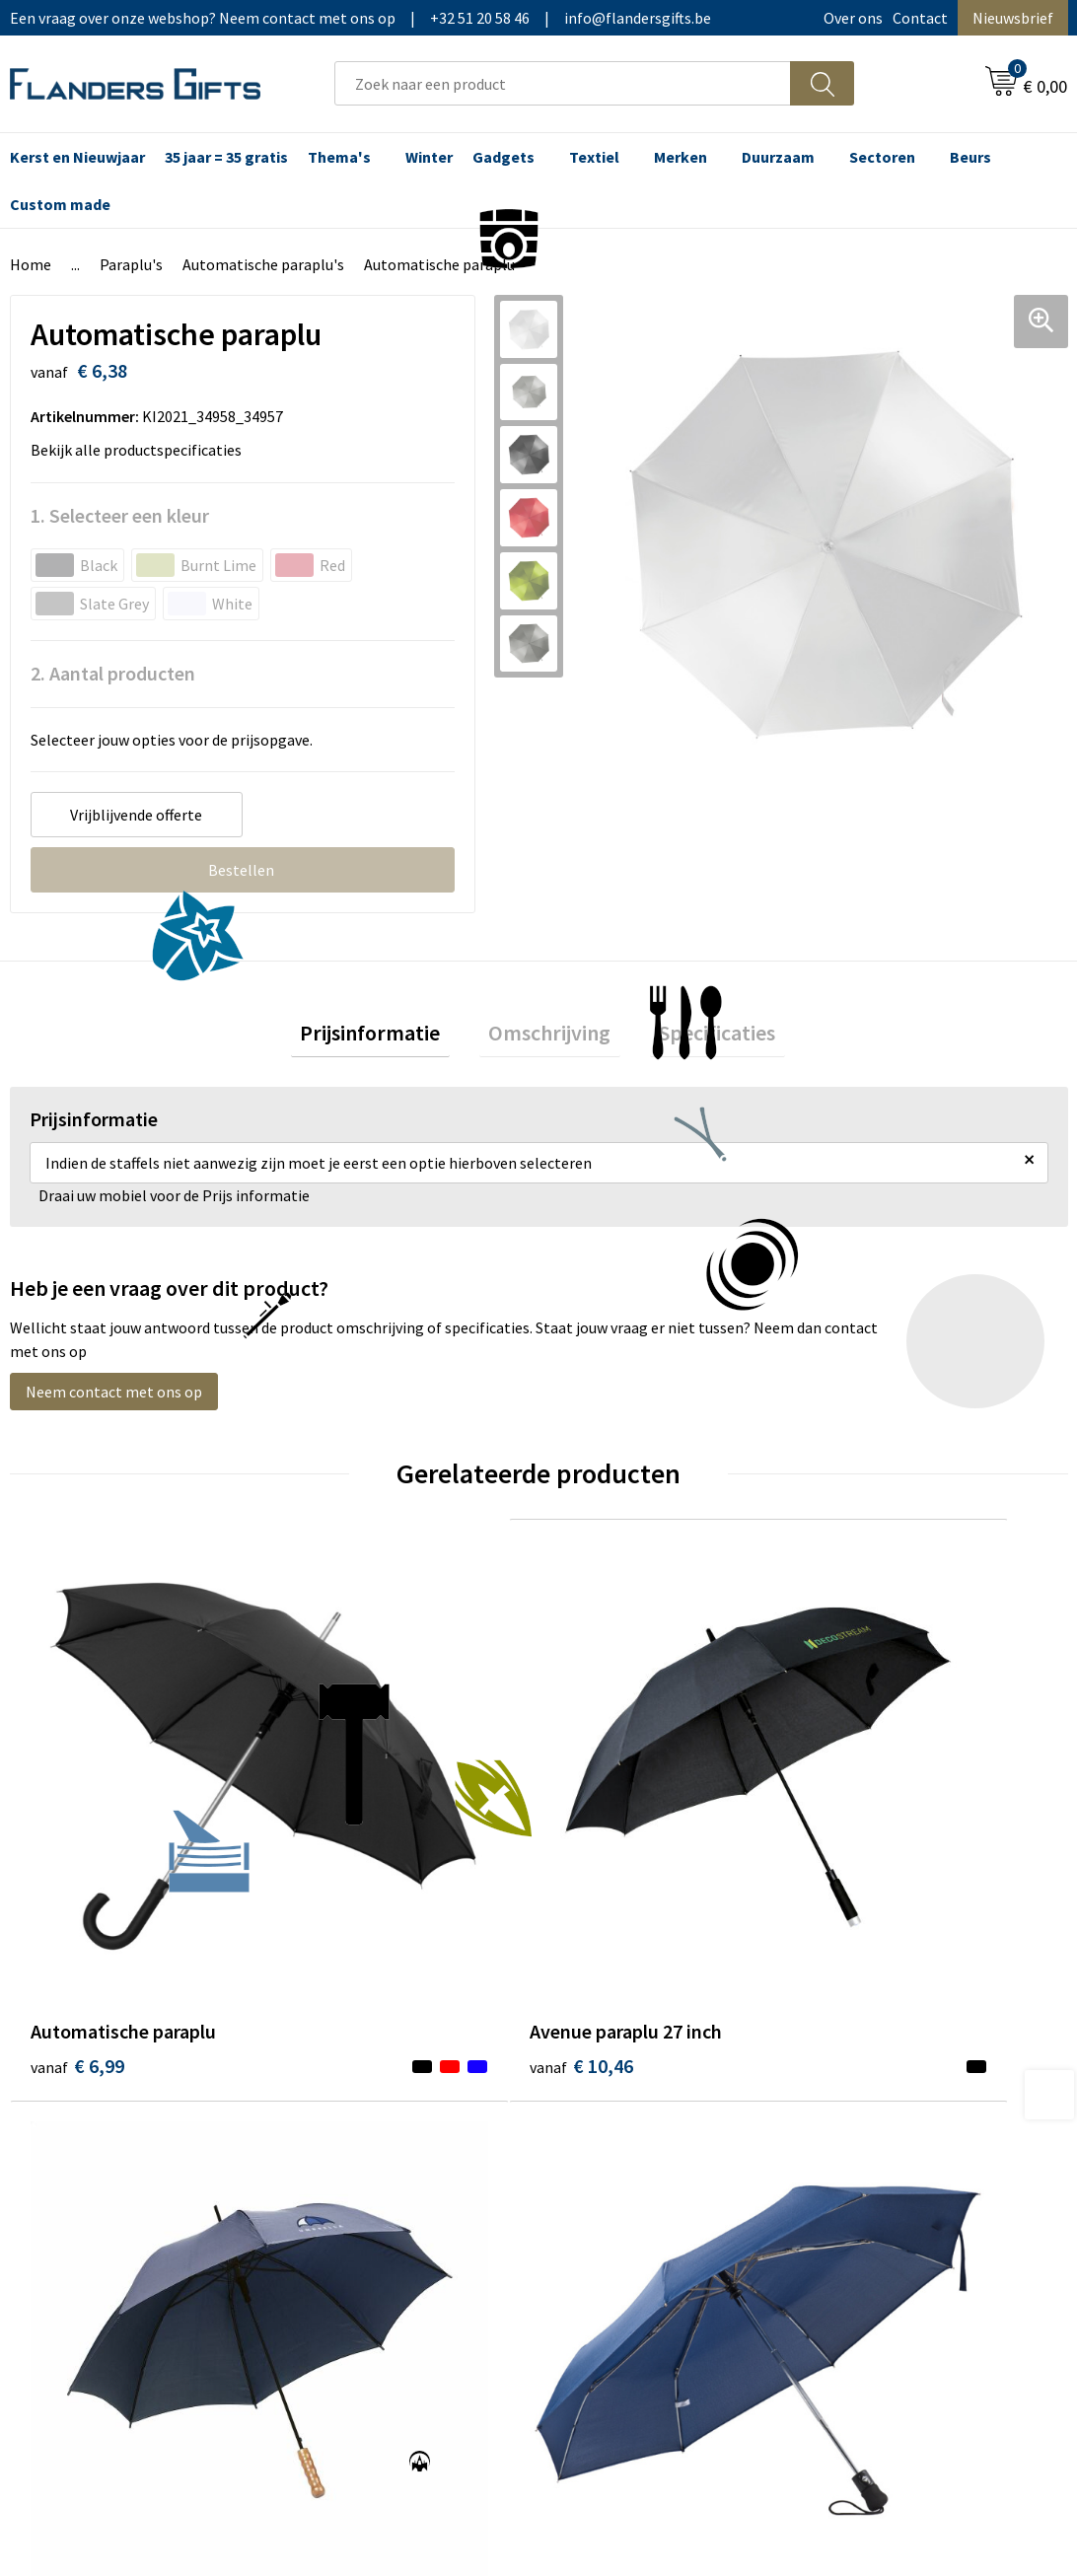  I want to click on dowsing or divination tool in a game interface, so click(700, 1134).